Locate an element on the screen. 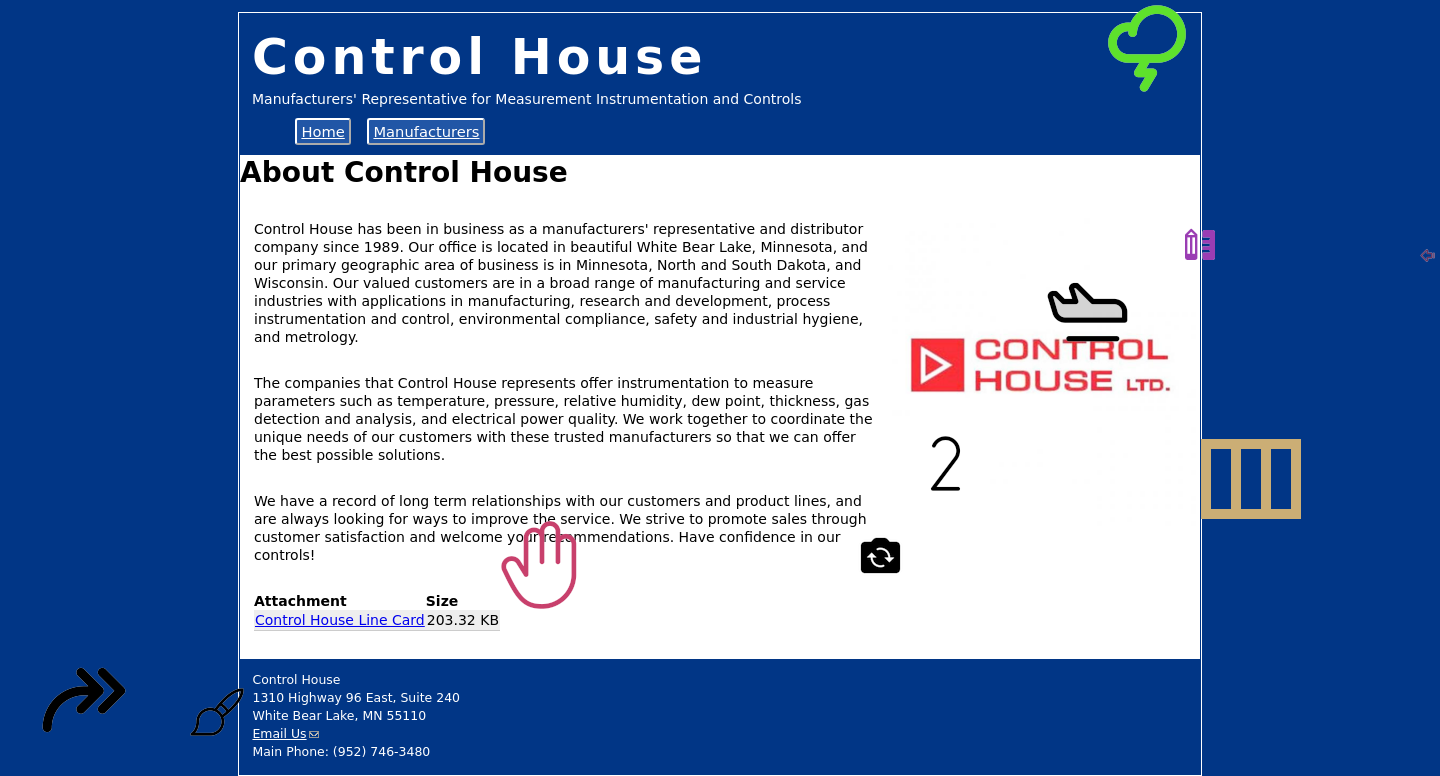  go back to the previous screen is located at coordinates (1427, 255).